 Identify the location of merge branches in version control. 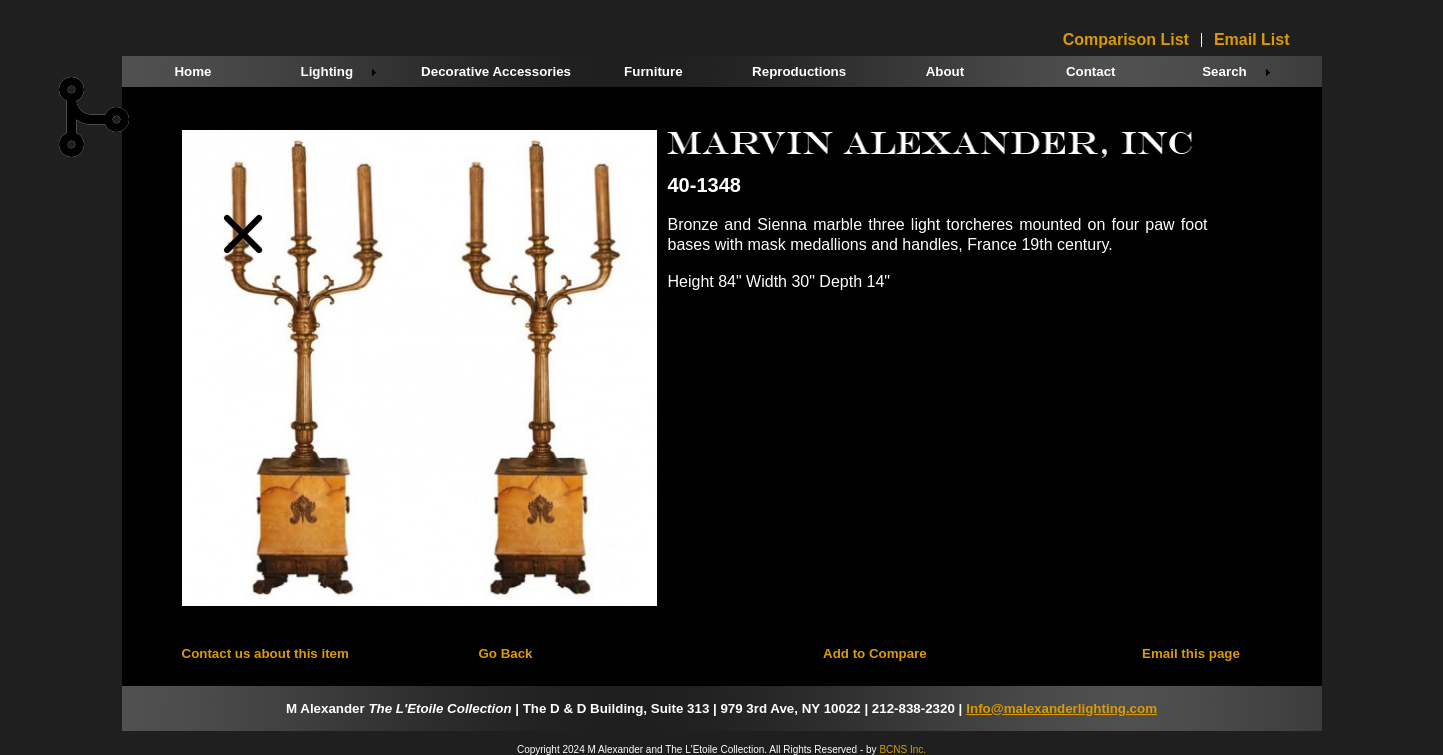
(94, 117).